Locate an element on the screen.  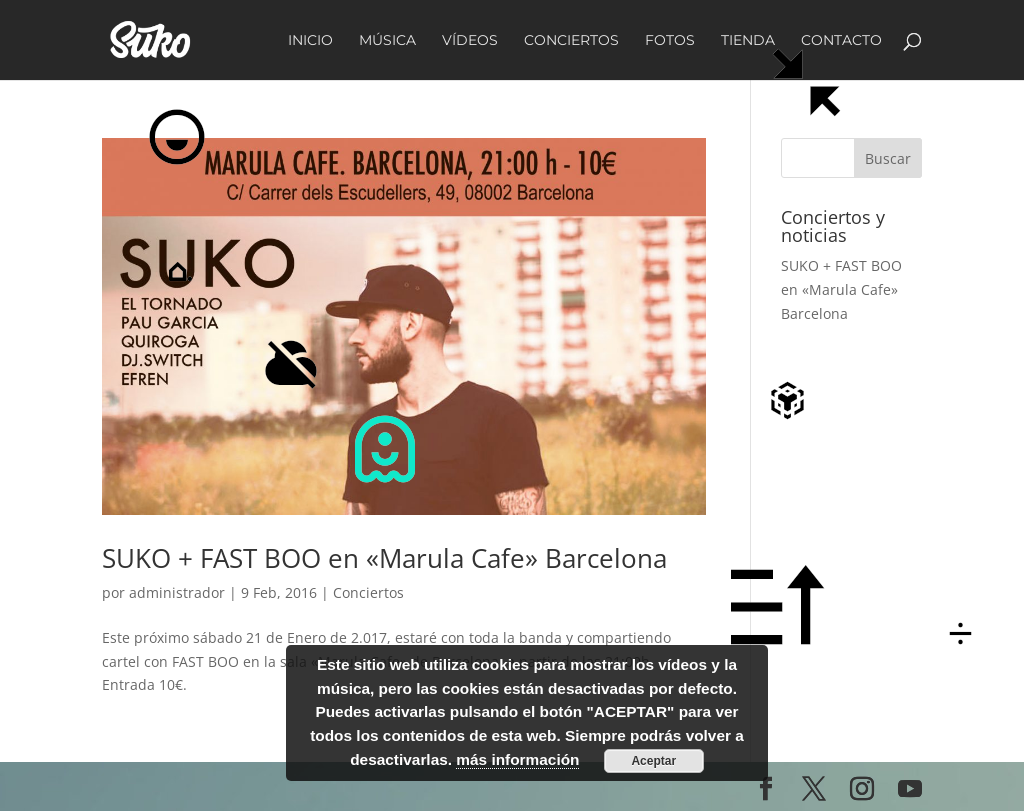
perform division calculation is located at coordinates (960, 633).